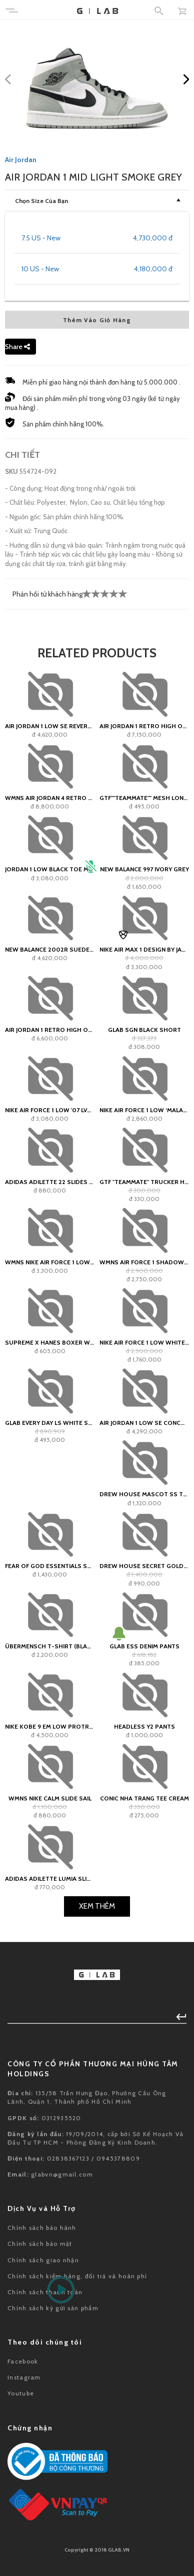 This screenshot has width=194, height=2576. Describe the element at coordinates (119, 1634) in the screenshot. I see `view notifications` at that location.